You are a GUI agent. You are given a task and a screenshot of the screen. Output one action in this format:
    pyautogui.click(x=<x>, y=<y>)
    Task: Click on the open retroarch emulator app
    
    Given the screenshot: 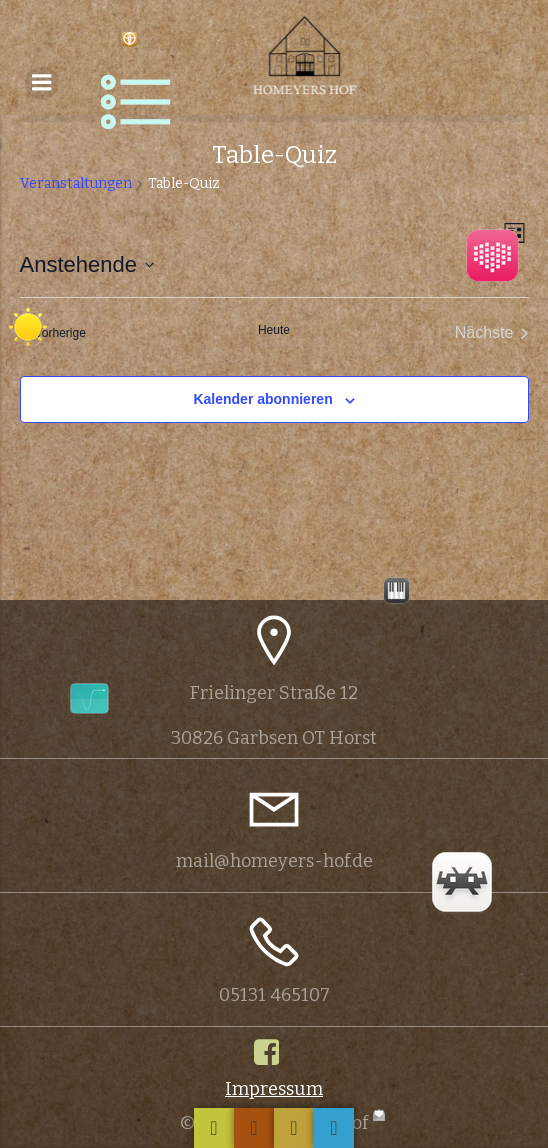 What is the action you would take?
    pyautogui.click(x=462, y=882)
    